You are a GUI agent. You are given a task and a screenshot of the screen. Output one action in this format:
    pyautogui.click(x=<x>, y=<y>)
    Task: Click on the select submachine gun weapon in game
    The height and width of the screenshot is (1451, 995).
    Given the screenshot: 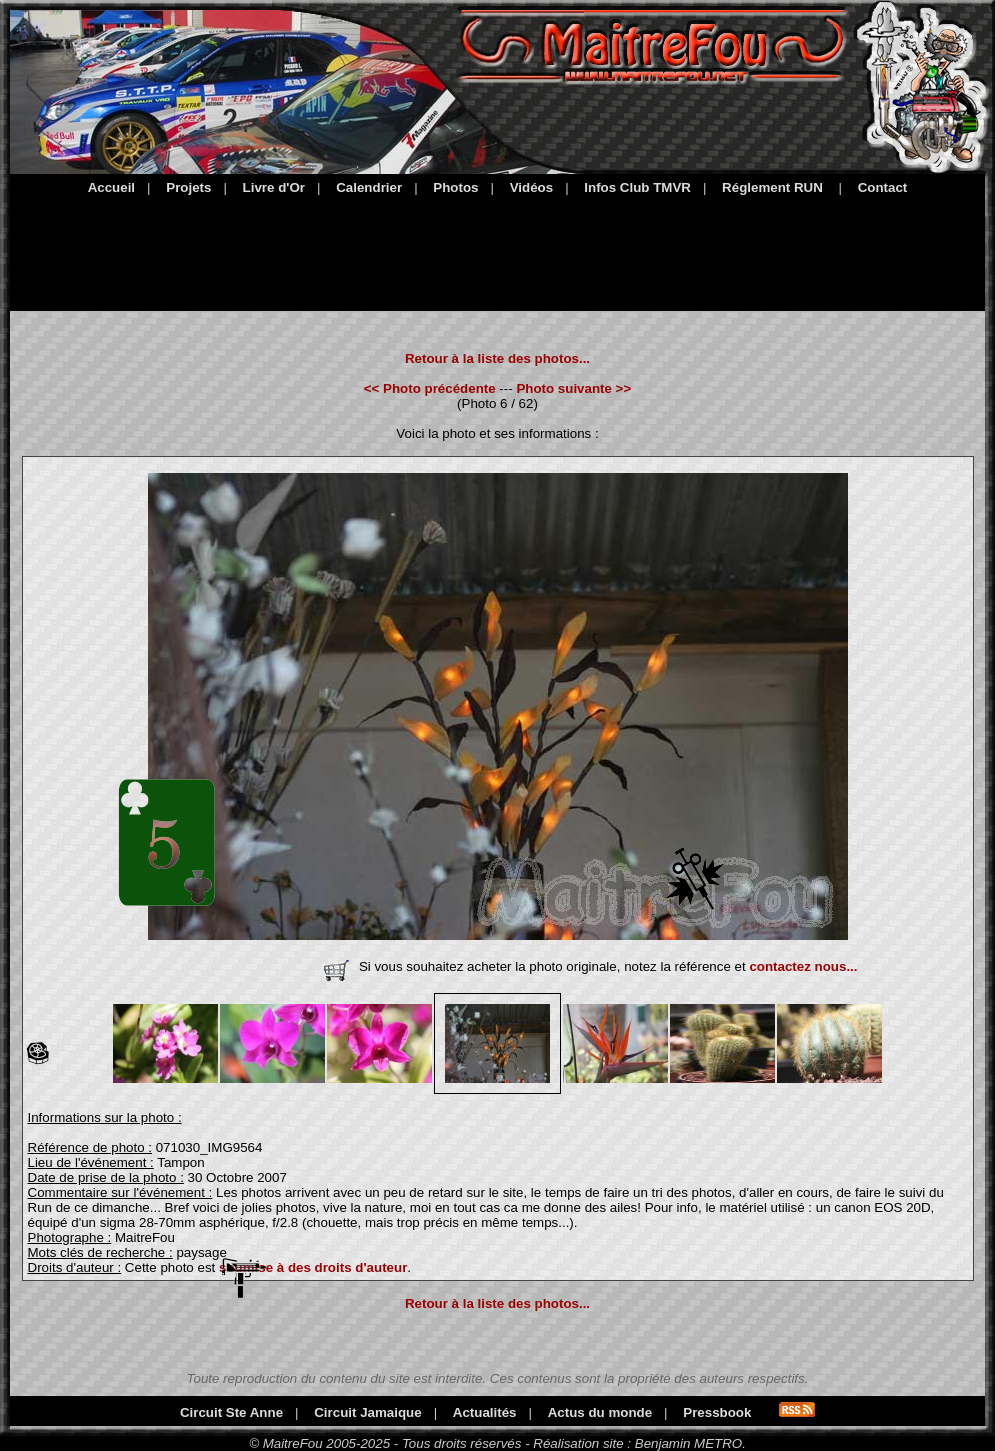 What is the action you would take?
    pyautogui.click(x=244, y=1278)
    